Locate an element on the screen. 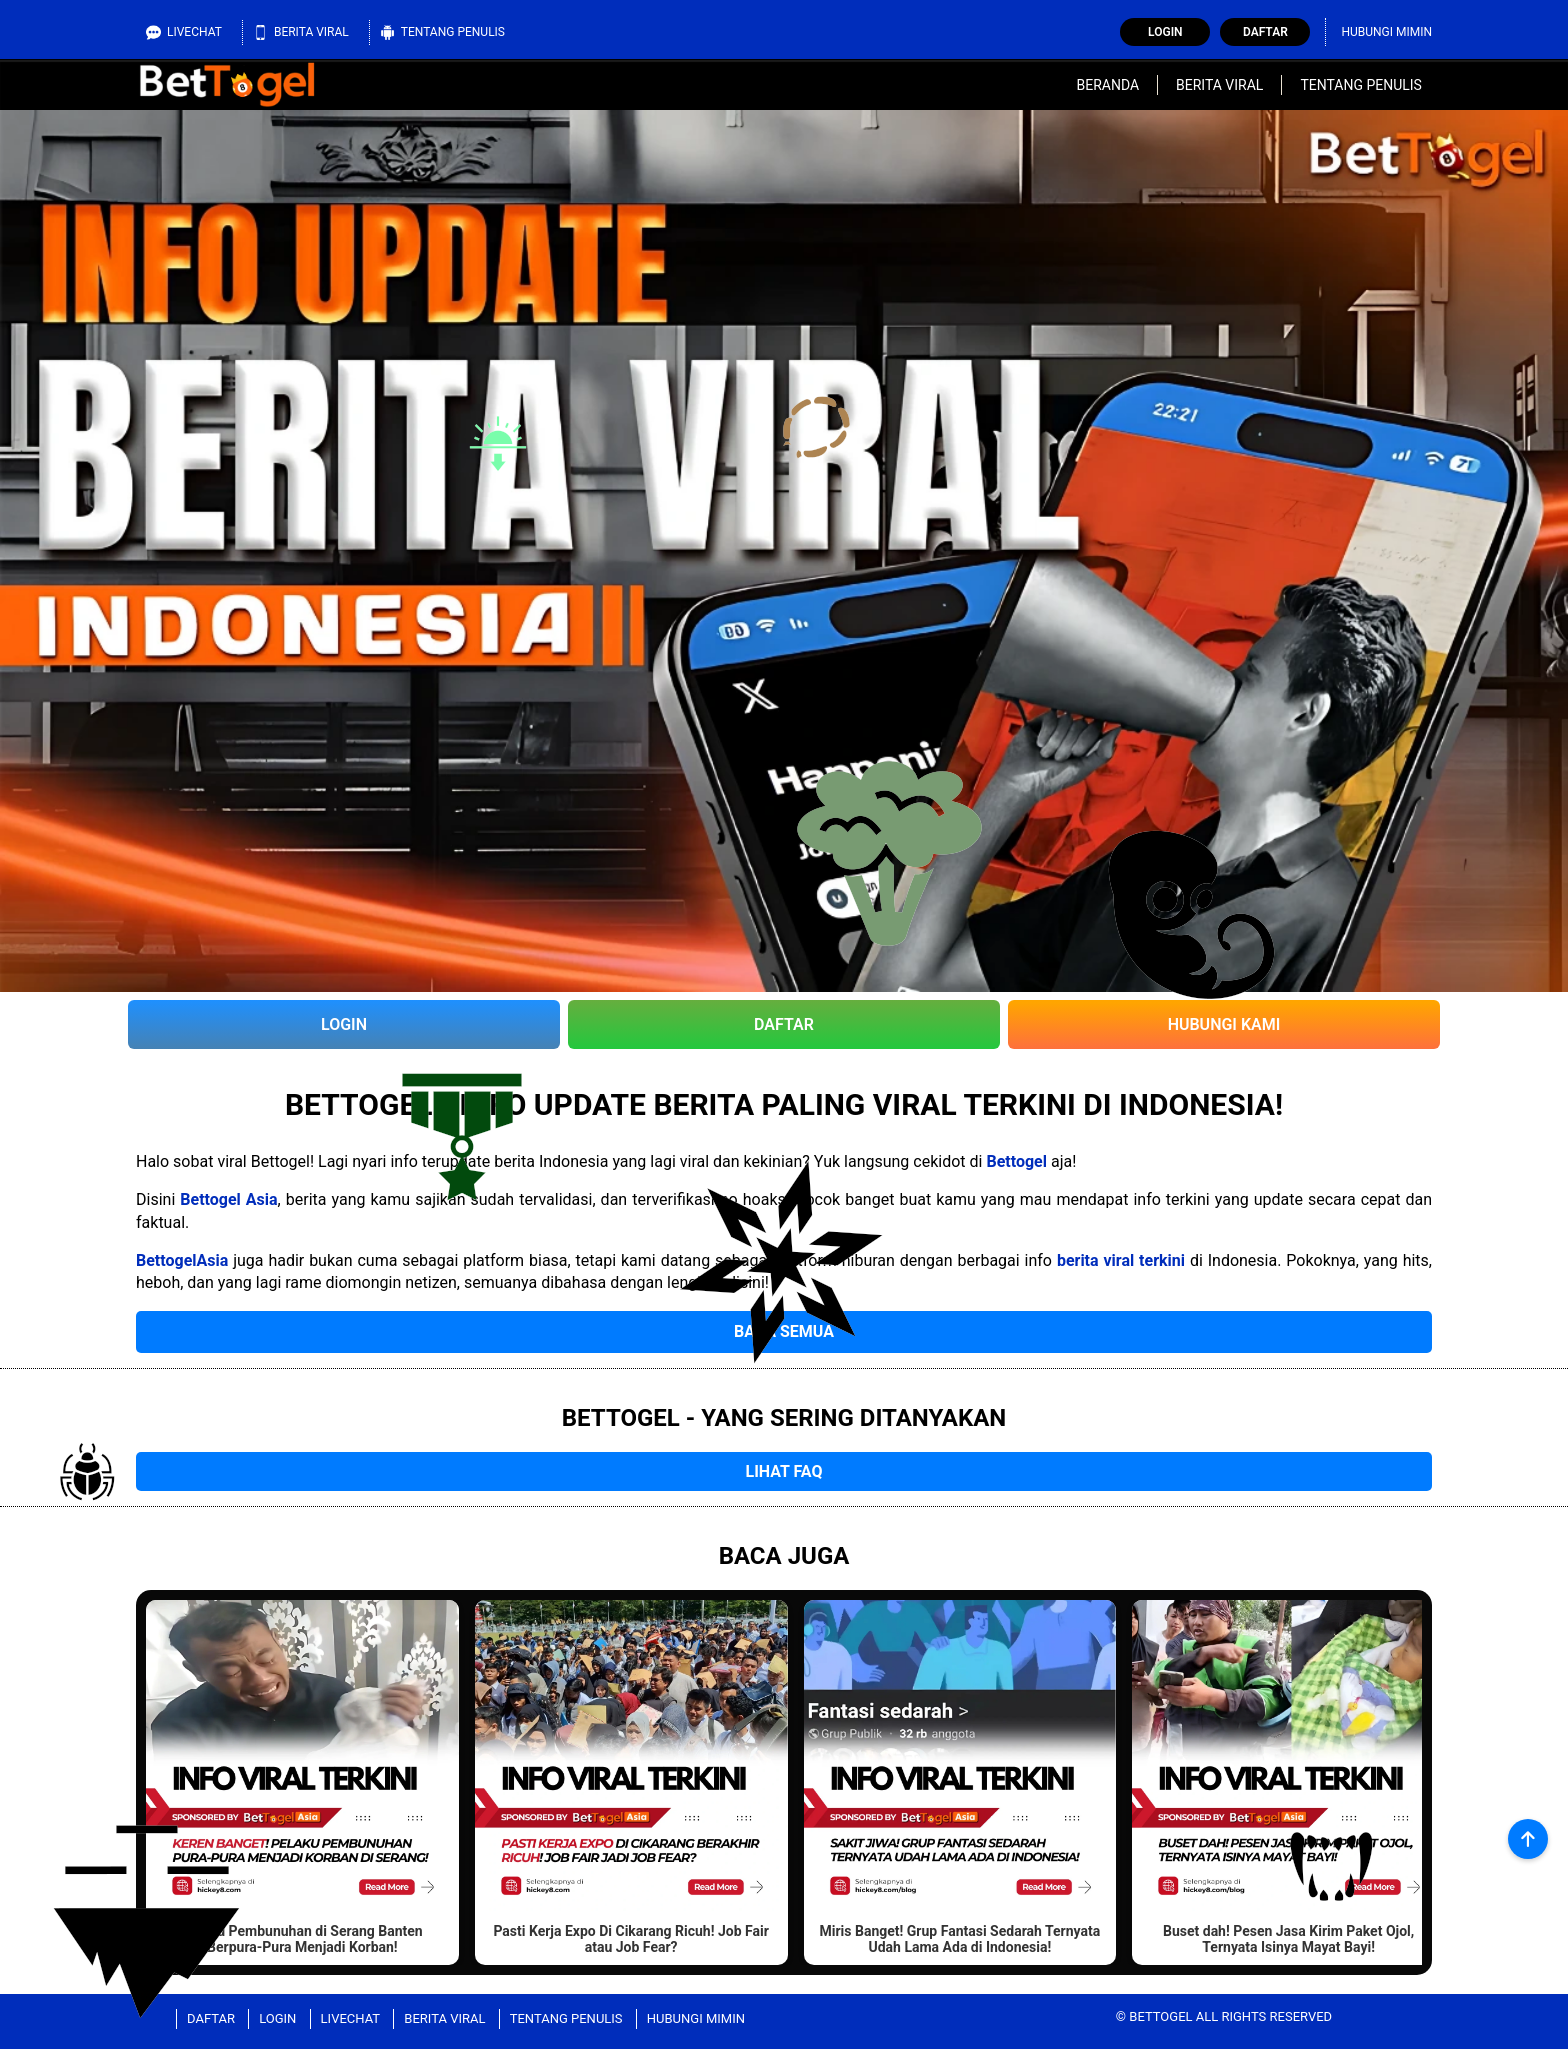 This screenshot has height=2049, width=1568. access platformer game level is located at coordinates (147, 1916).